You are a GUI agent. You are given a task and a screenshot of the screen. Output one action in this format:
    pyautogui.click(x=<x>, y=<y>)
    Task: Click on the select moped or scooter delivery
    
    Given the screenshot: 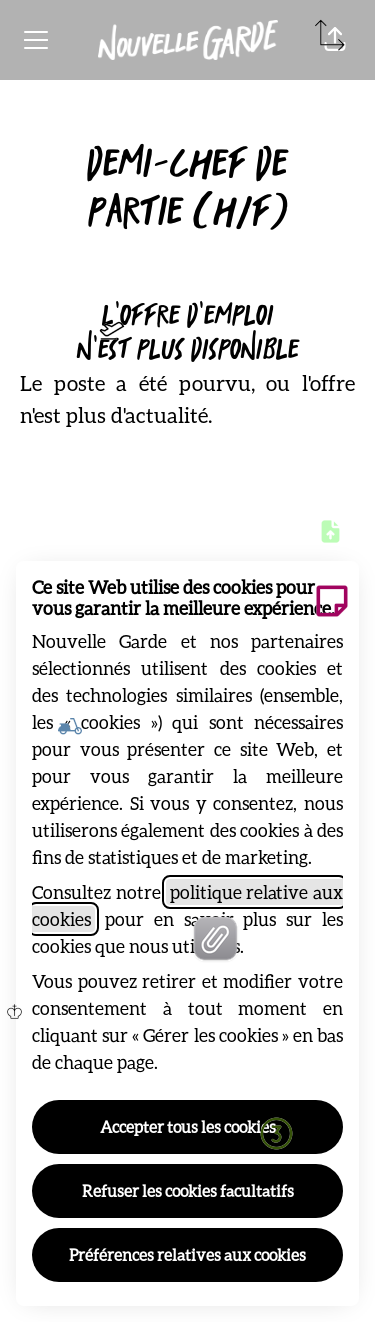 What is the action you would take?
    pyautogui.click(x=70, y=727)
    